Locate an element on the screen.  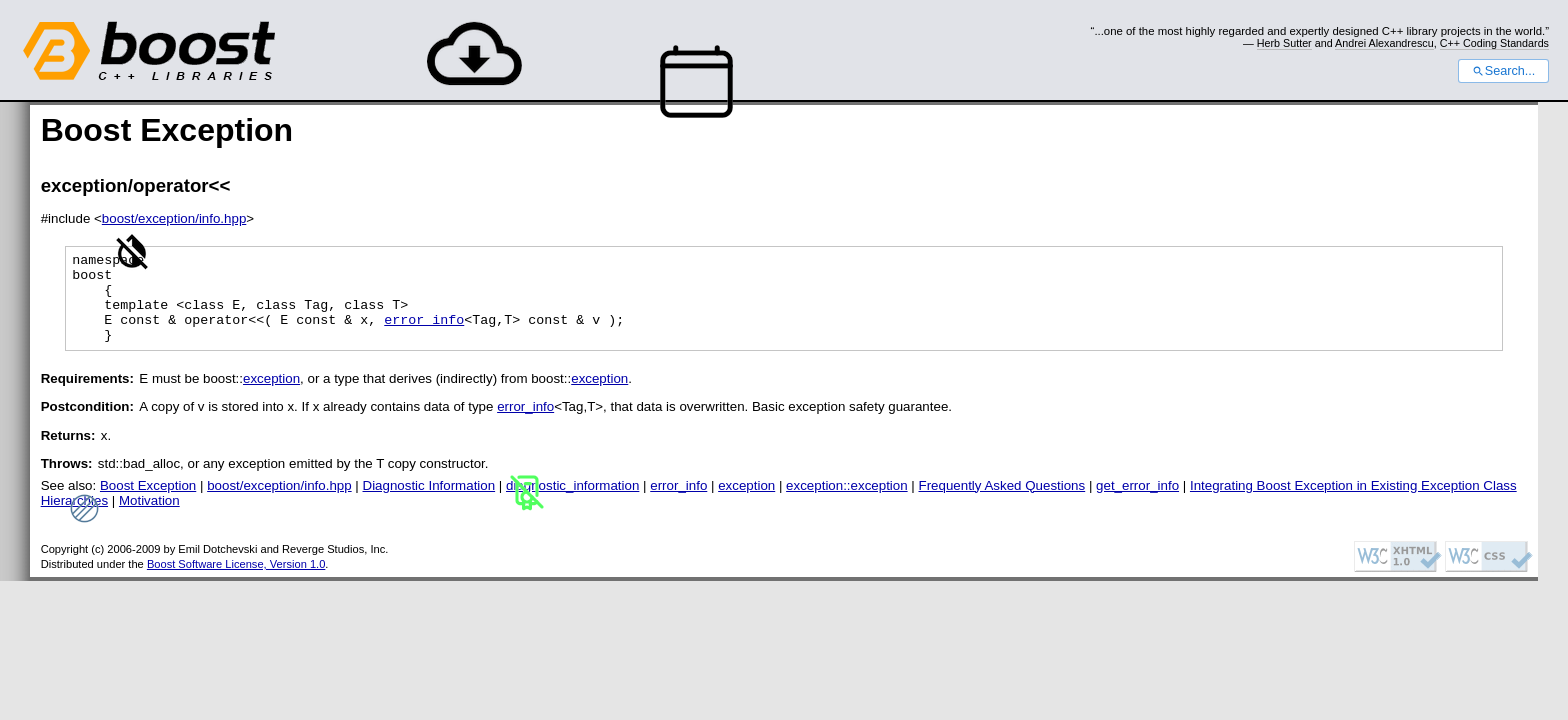
indicates a restricted or prohibited action is located at coordinates (84, 508).